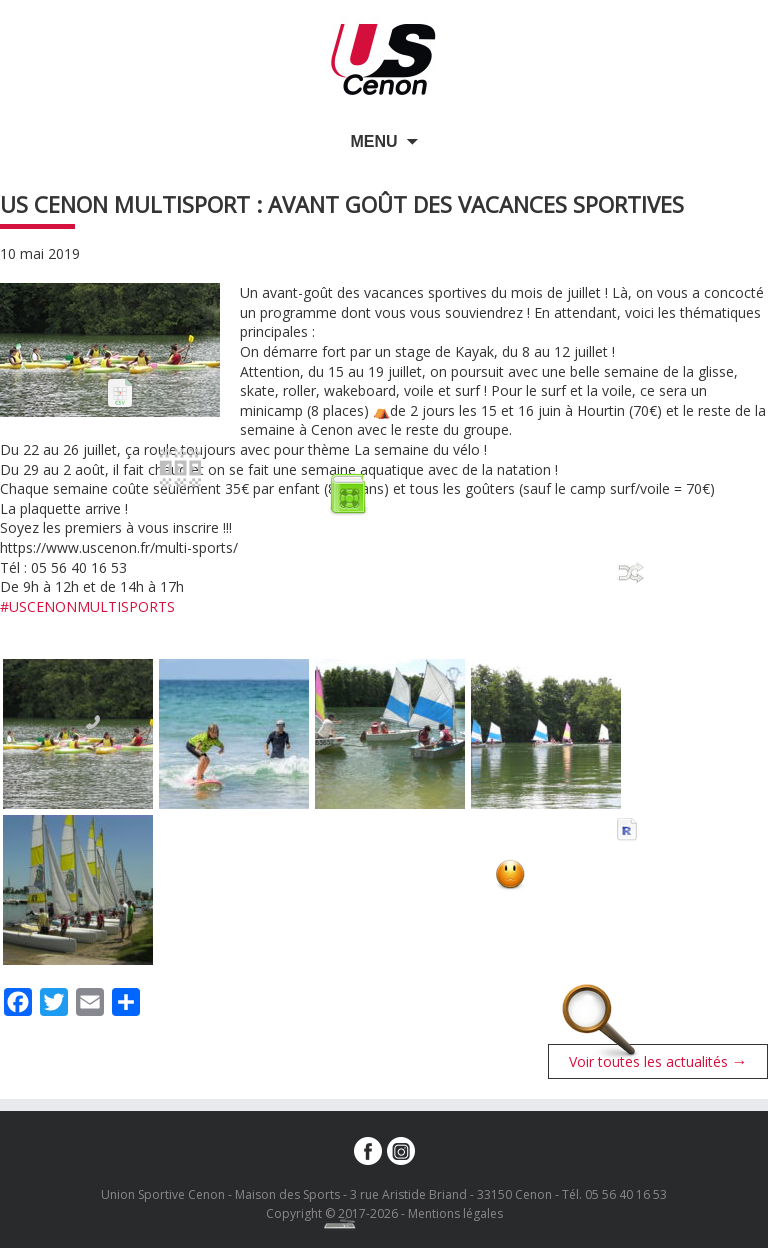  I want to click on access help documentation or user manual, so click(348, 494).